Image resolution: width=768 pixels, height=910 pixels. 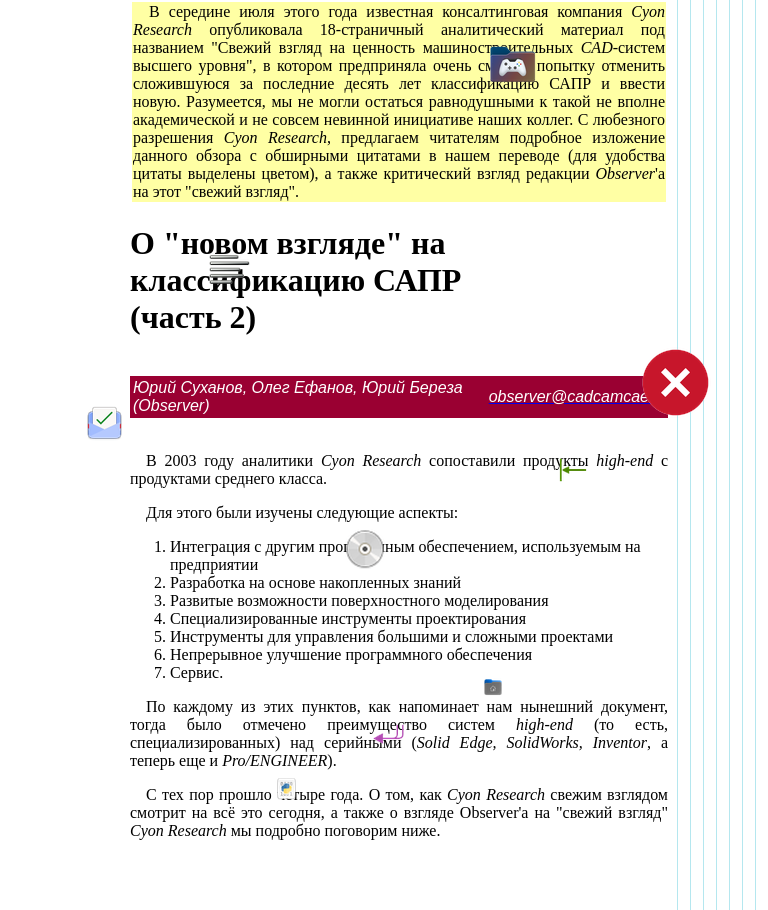 What do you see at coordinates (512, 65) in the screenshot?
I see `open microsoft games folder` at bounding box center [512, 65].